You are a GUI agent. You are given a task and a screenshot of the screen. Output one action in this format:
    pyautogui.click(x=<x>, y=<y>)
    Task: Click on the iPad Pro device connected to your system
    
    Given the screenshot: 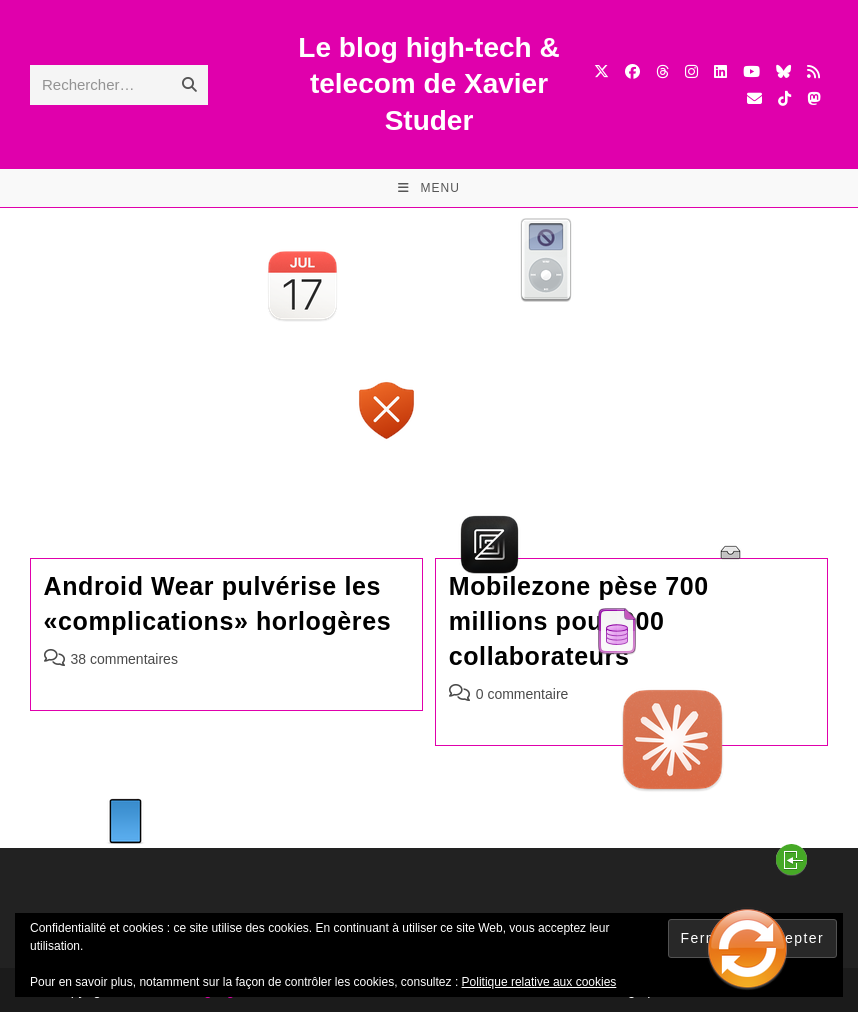 What is the action you would take?
    pyautogui.click(x=125, y=821)
    